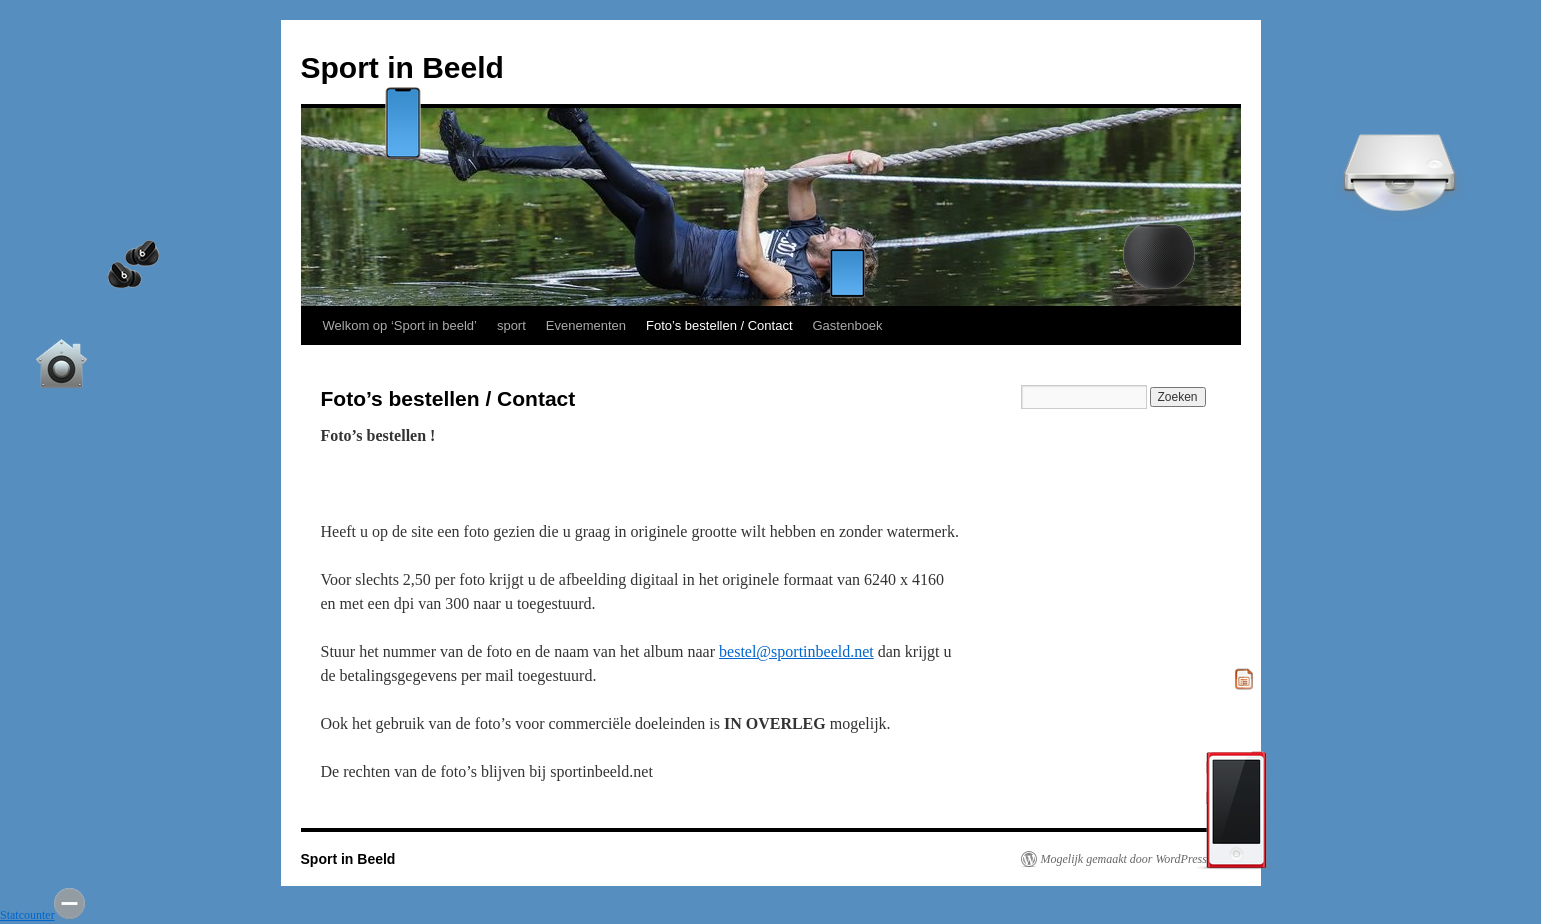 The height and width of the screenshot is (924, 1541). I want to click on iPhone XS Max device icon, so click(403, 124).